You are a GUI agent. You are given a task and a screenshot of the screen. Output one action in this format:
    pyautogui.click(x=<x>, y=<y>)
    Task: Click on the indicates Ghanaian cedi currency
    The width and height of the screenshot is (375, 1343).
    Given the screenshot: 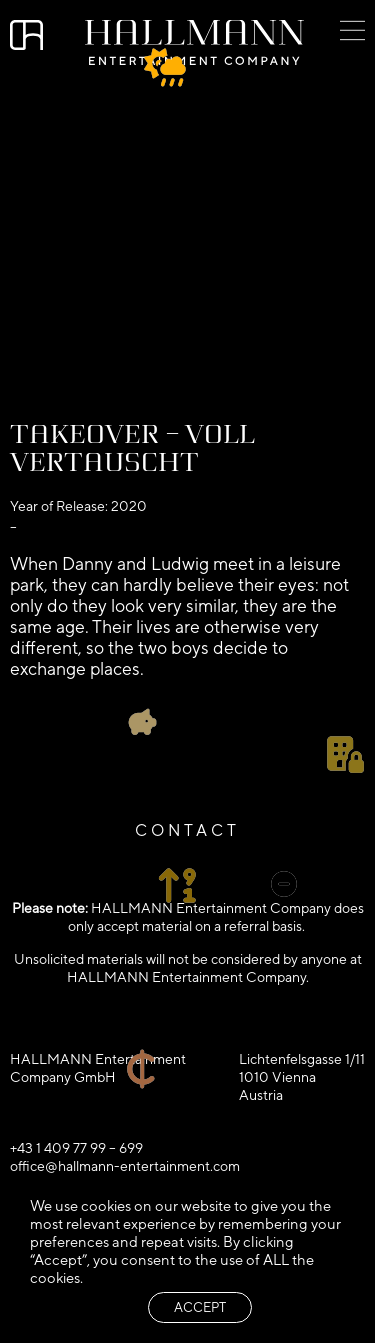 What is the action you would take?
    pyautogui.click(x=141, y=1069)
    